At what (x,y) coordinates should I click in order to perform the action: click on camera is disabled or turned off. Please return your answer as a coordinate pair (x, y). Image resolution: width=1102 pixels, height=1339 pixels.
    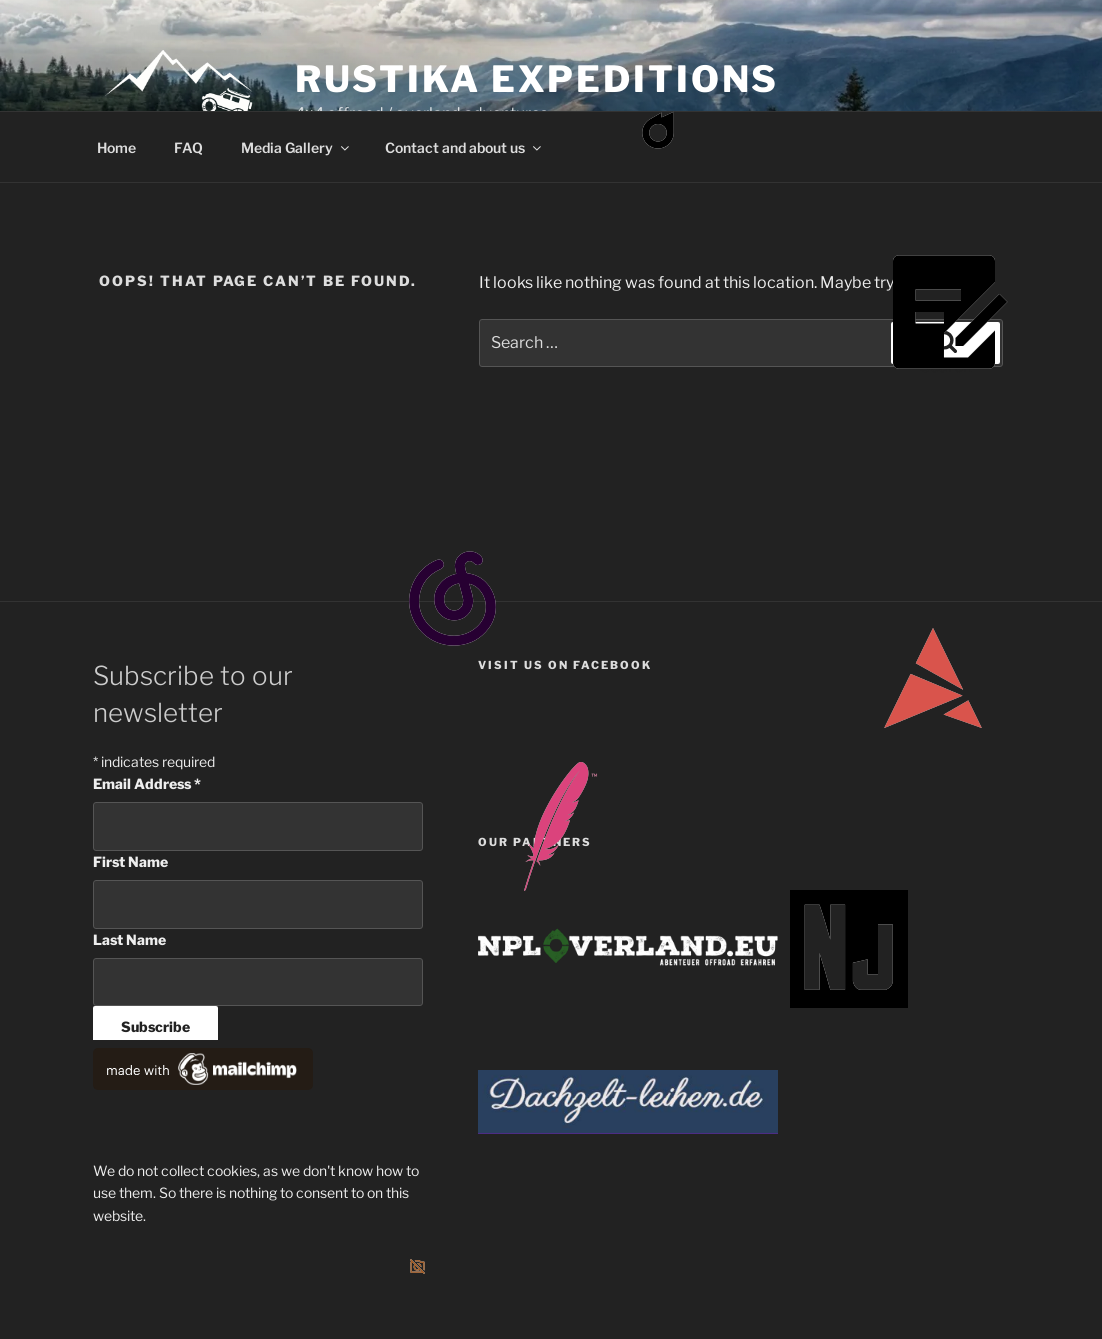
    Looking at the image, I should click on (417, 1266).